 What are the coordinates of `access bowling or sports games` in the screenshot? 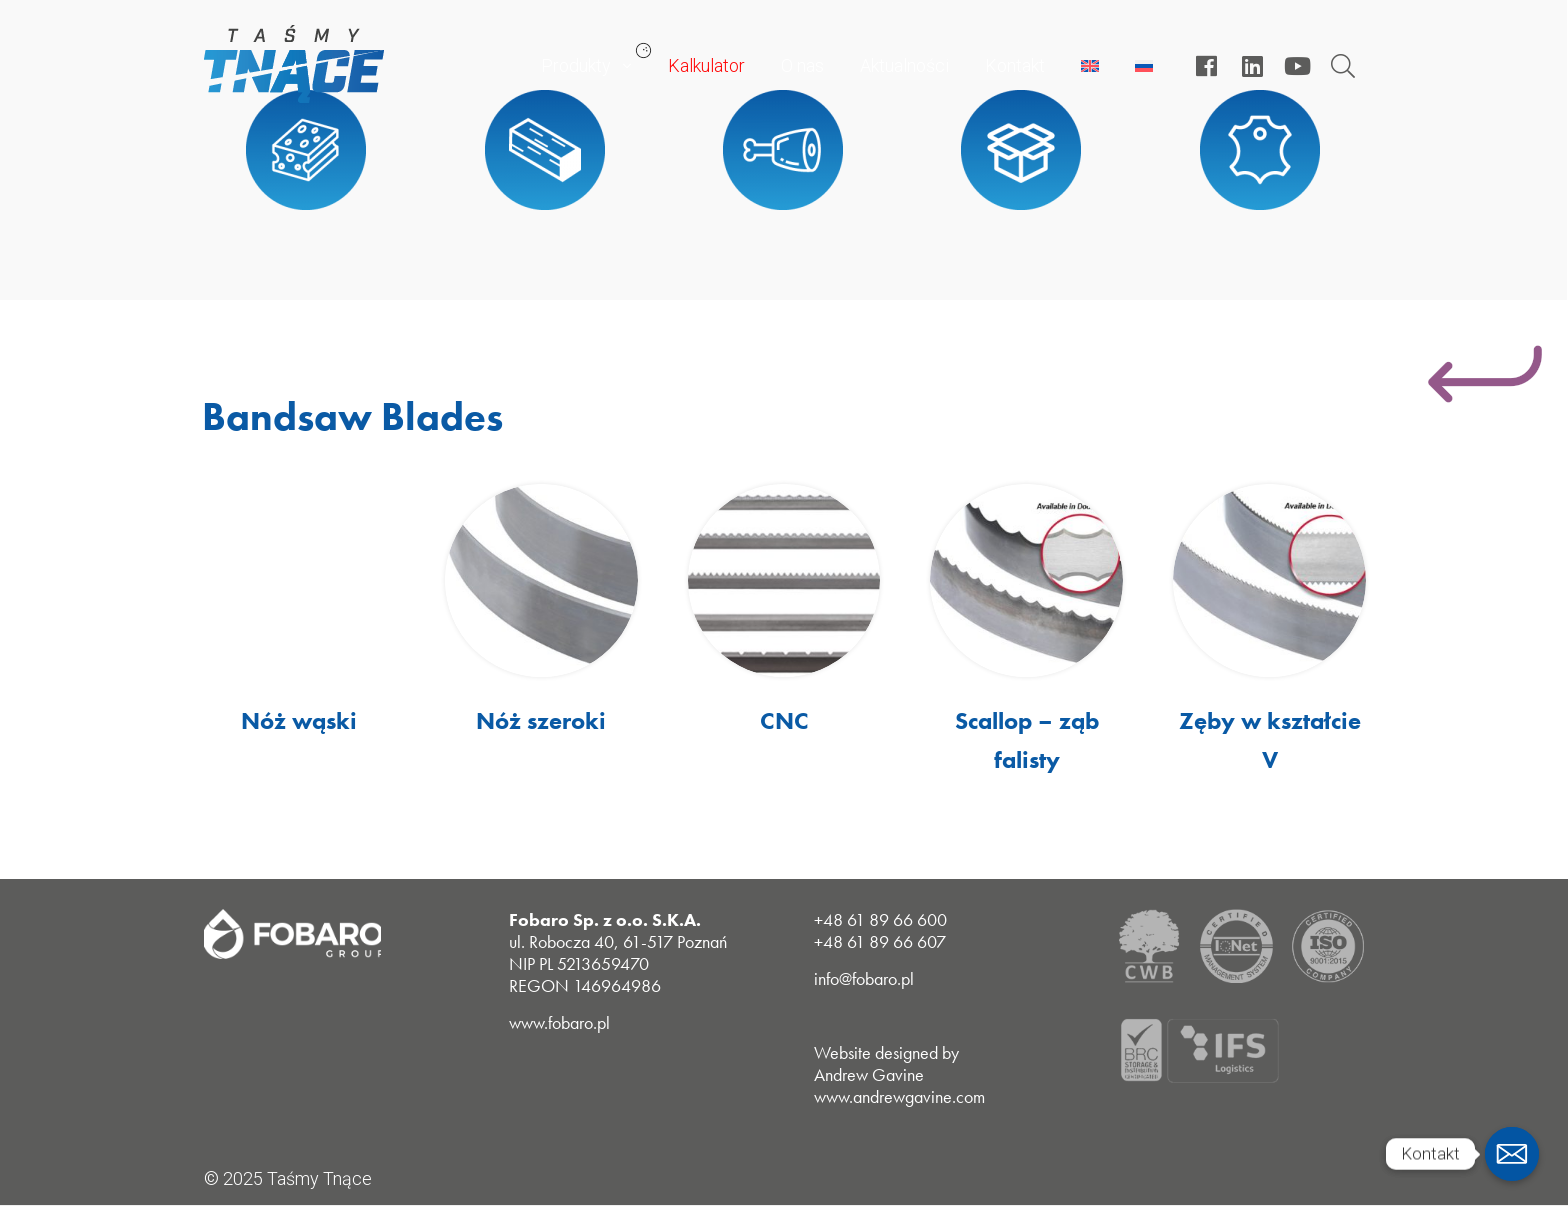 It's located at (643, 50).